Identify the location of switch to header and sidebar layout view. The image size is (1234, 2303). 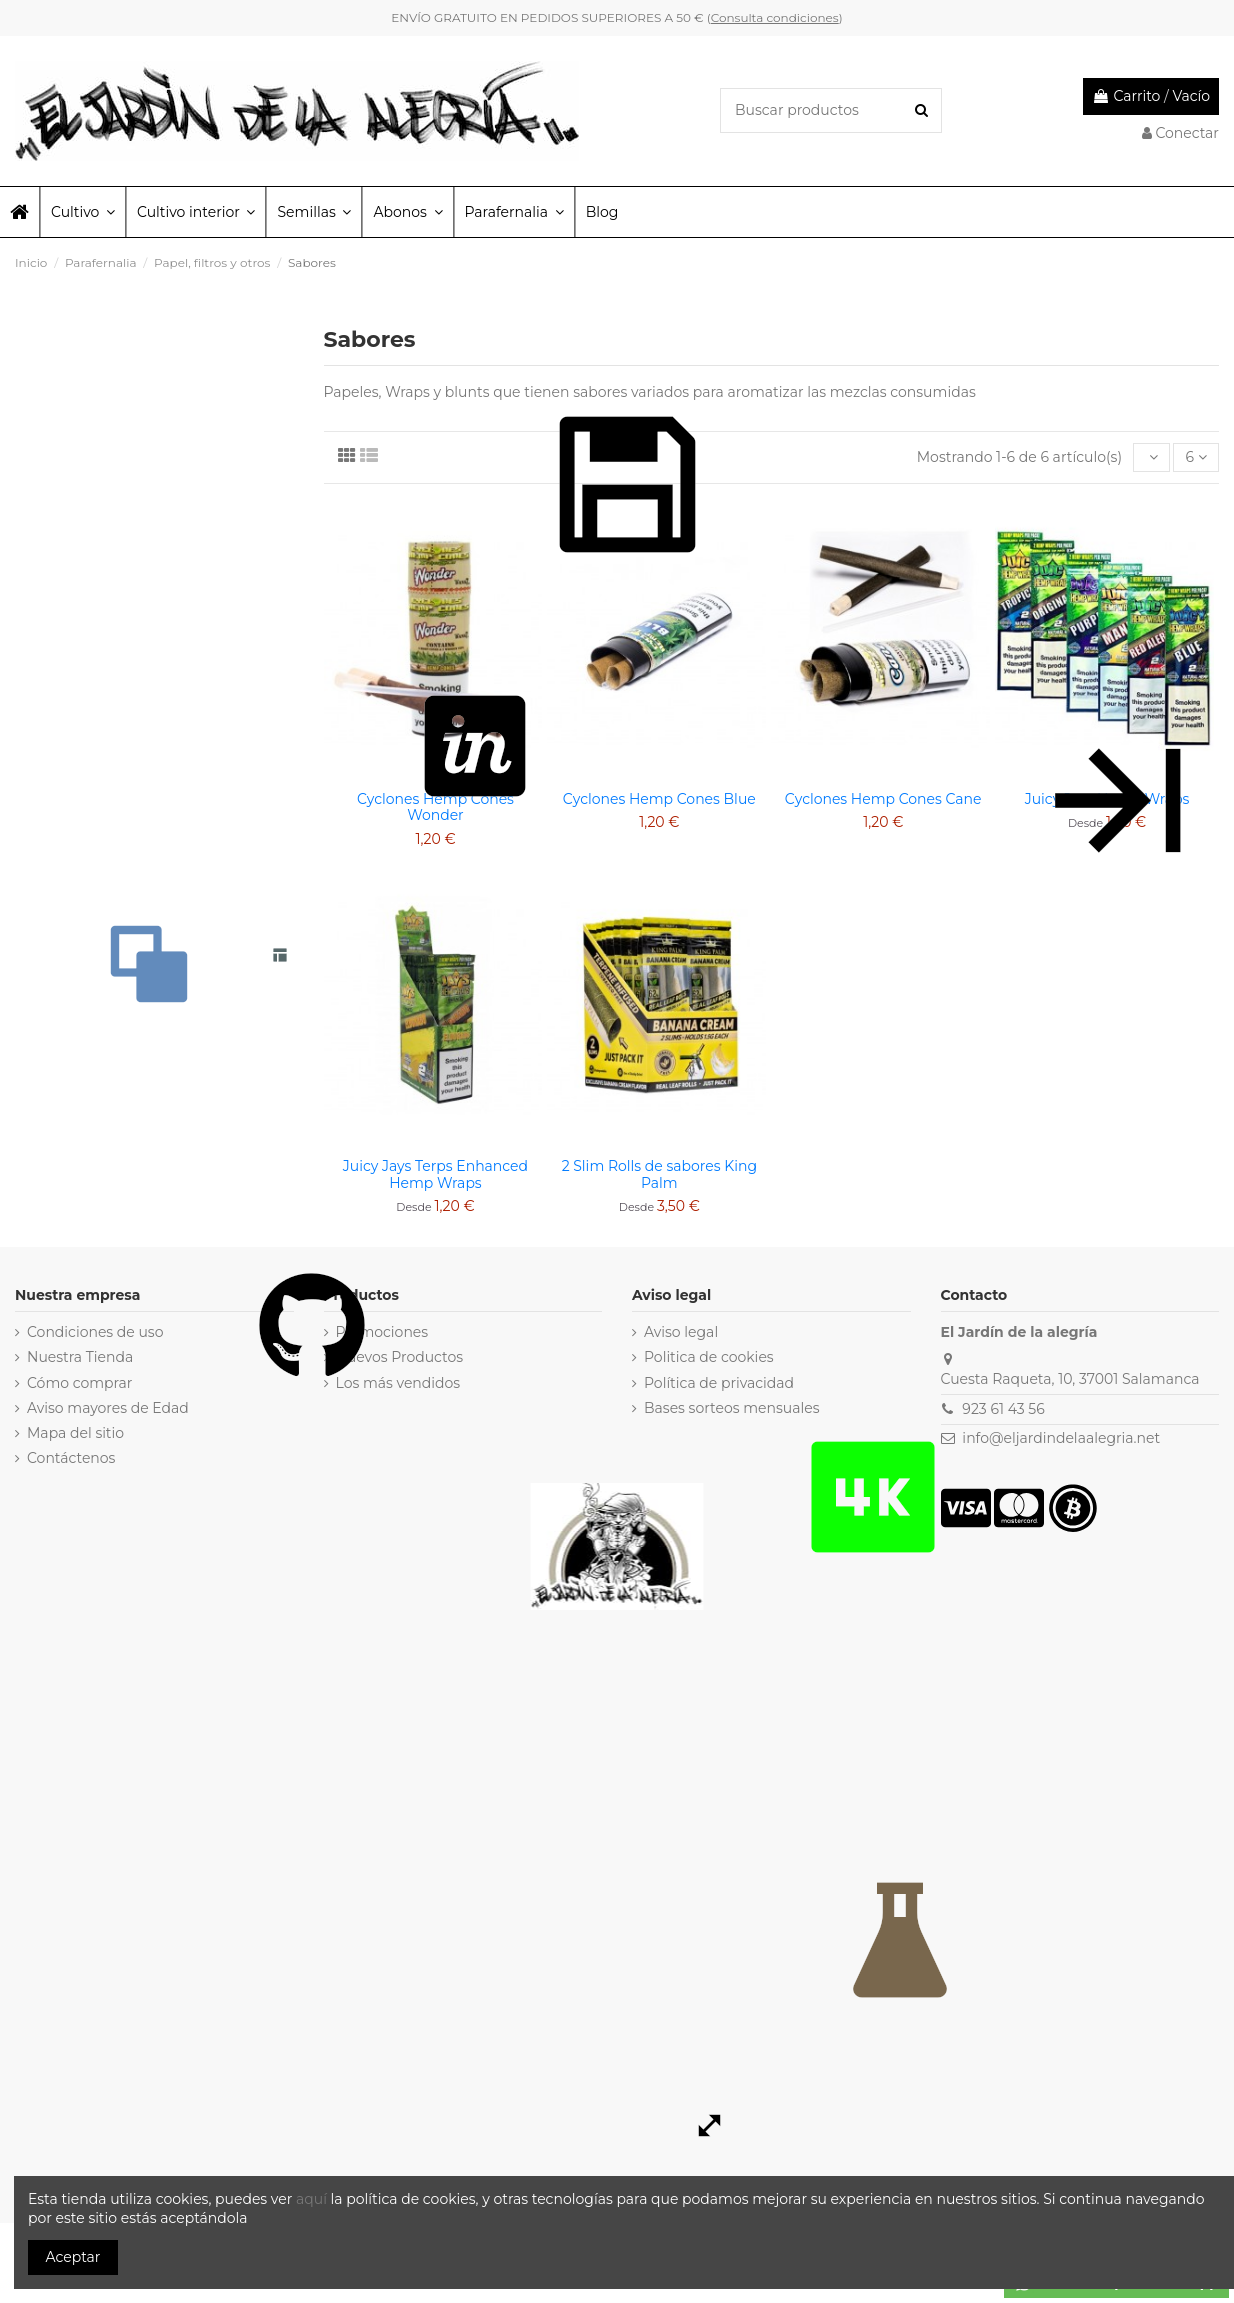
(280, 955).